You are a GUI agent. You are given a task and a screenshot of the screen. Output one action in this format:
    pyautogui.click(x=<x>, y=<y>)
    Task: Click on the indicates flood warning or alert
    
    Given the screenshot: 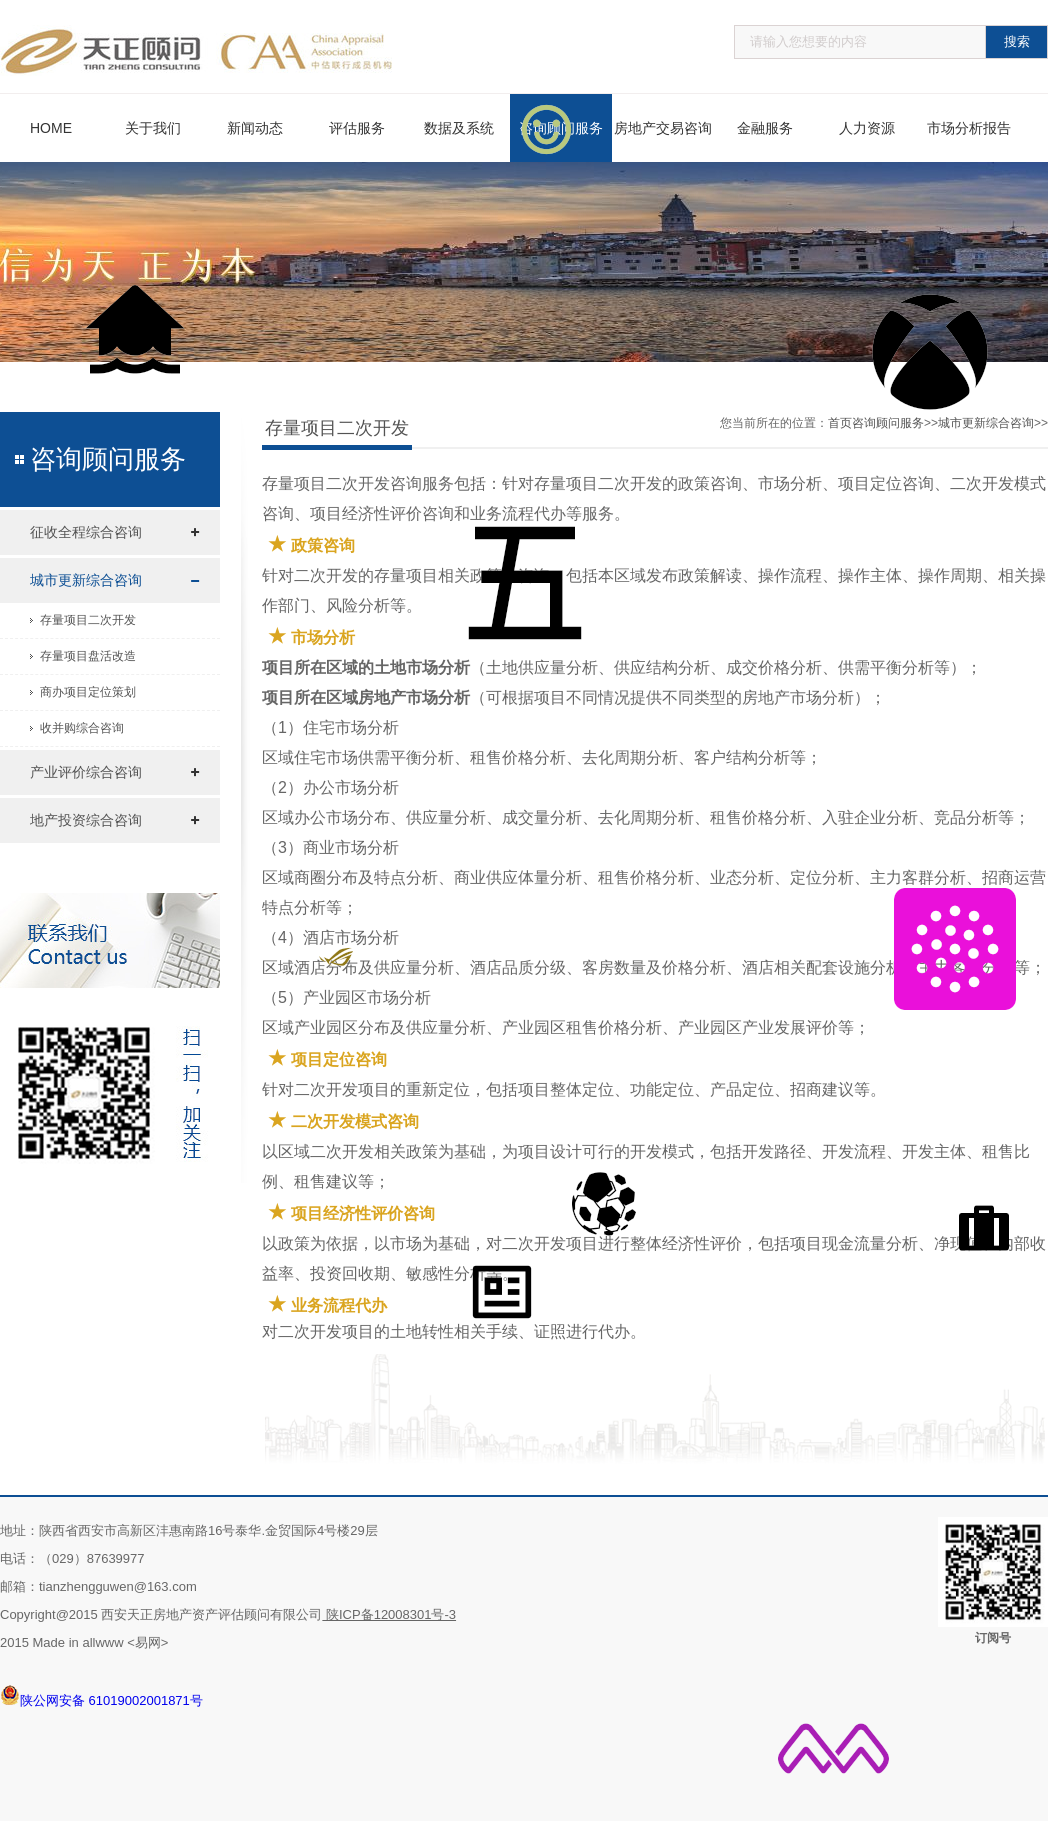 What is the action you would take?
    pyautogui.click(x=135, y=333)
    